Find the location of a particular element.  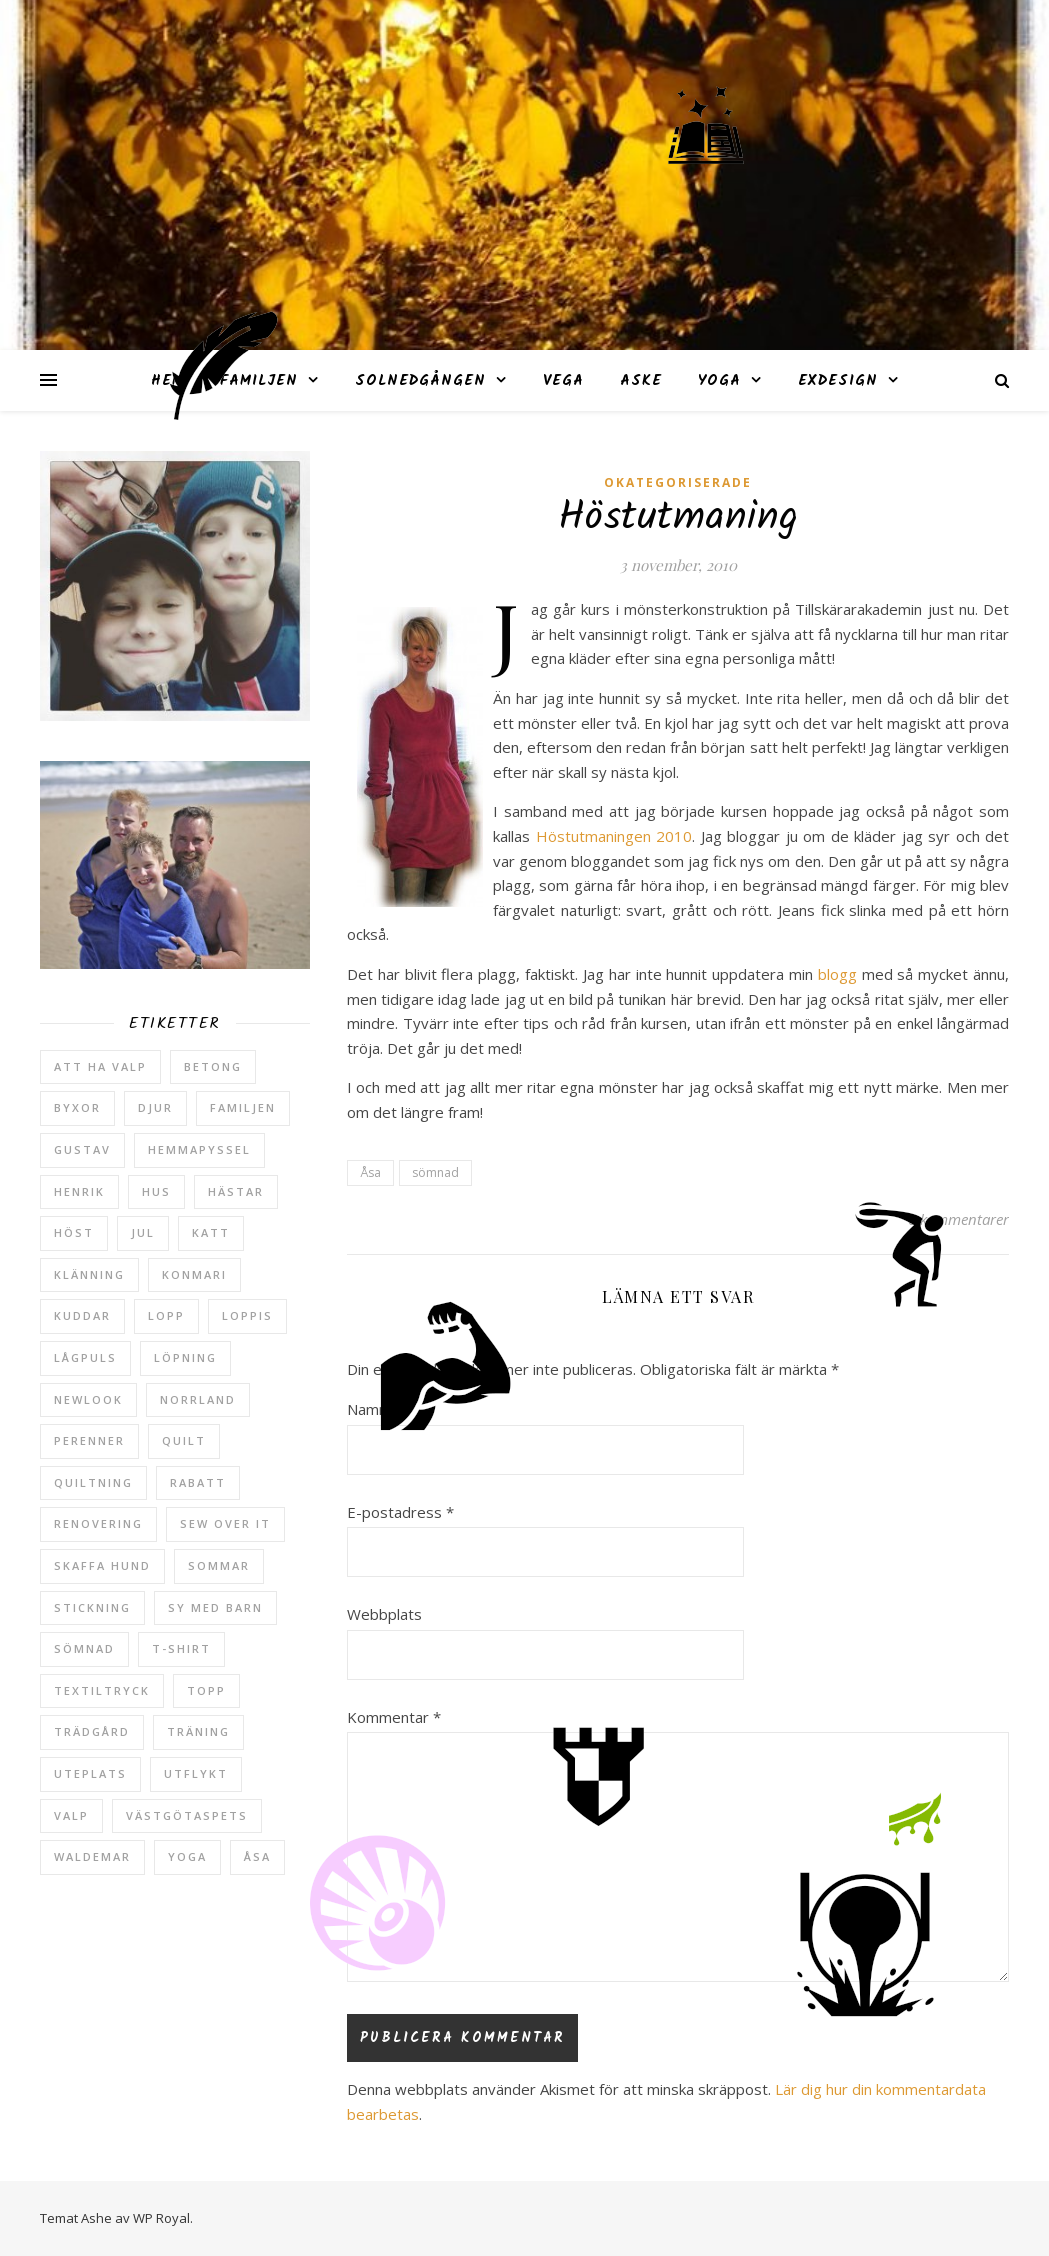

access discus throw or athletics events is located at coordinates (899, 1254).